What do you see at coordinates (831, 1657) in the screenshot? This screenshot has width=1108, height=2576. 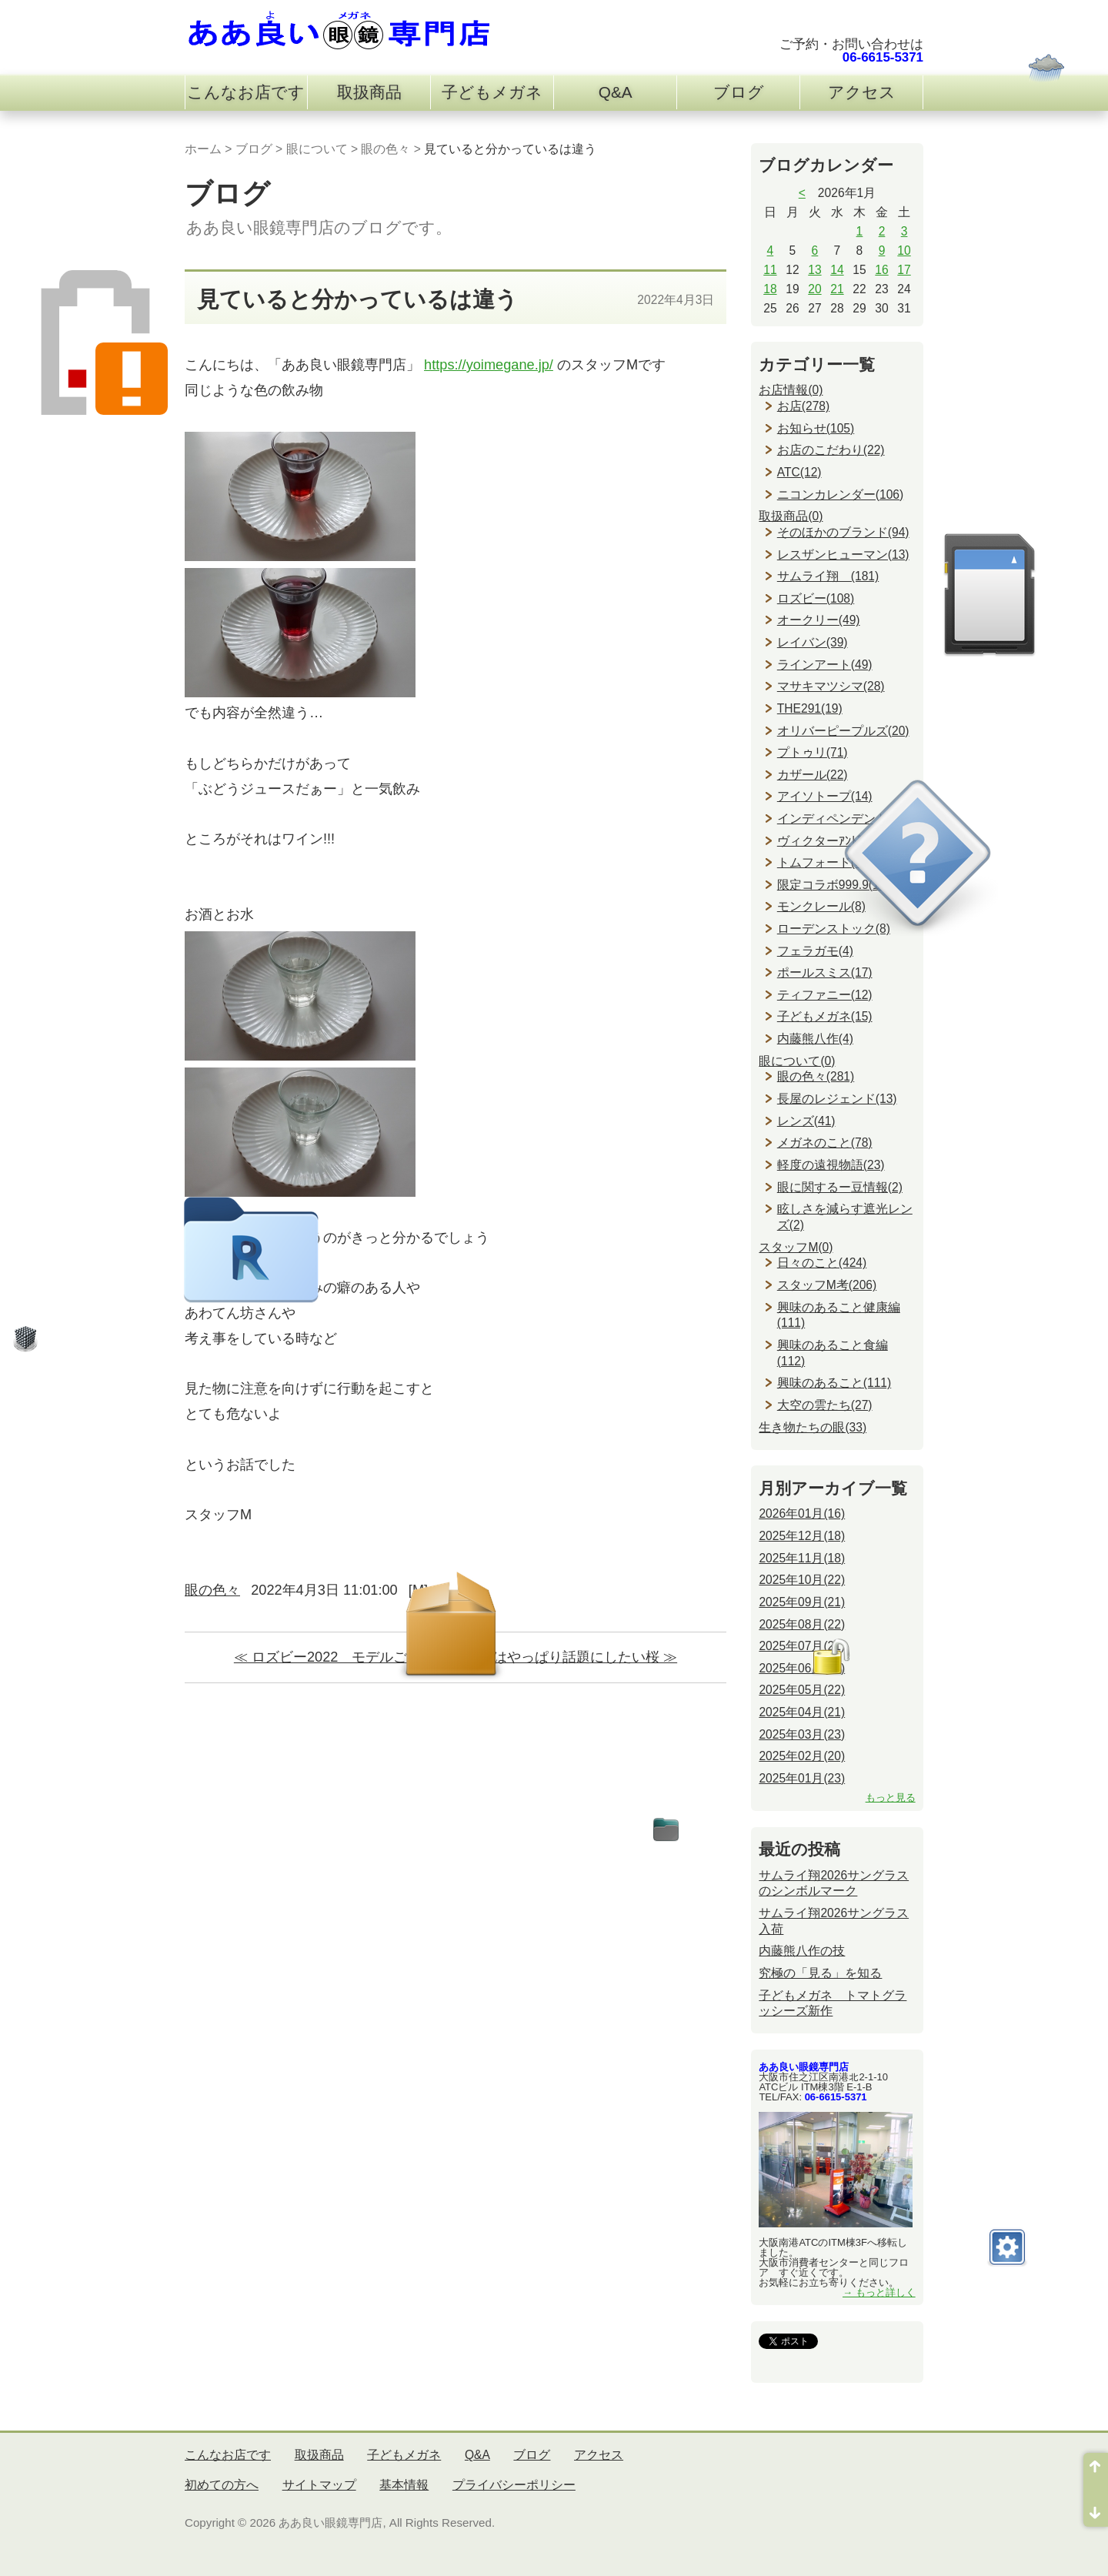 I see `indicates changes are allowed or permissions are unlocked` at bounding box center [831, 1657].